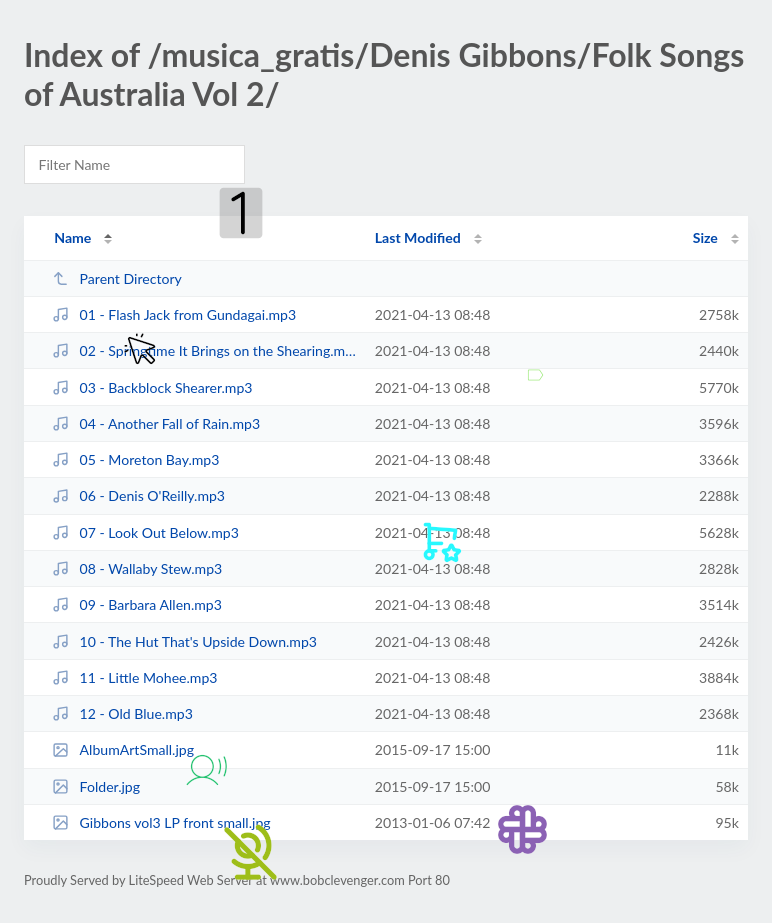 The width and height of the screenshot is (772, 923). Describe the element at coordinates (241, 213) in the screenshot. I see `indicates first place or top ranking` at that location.